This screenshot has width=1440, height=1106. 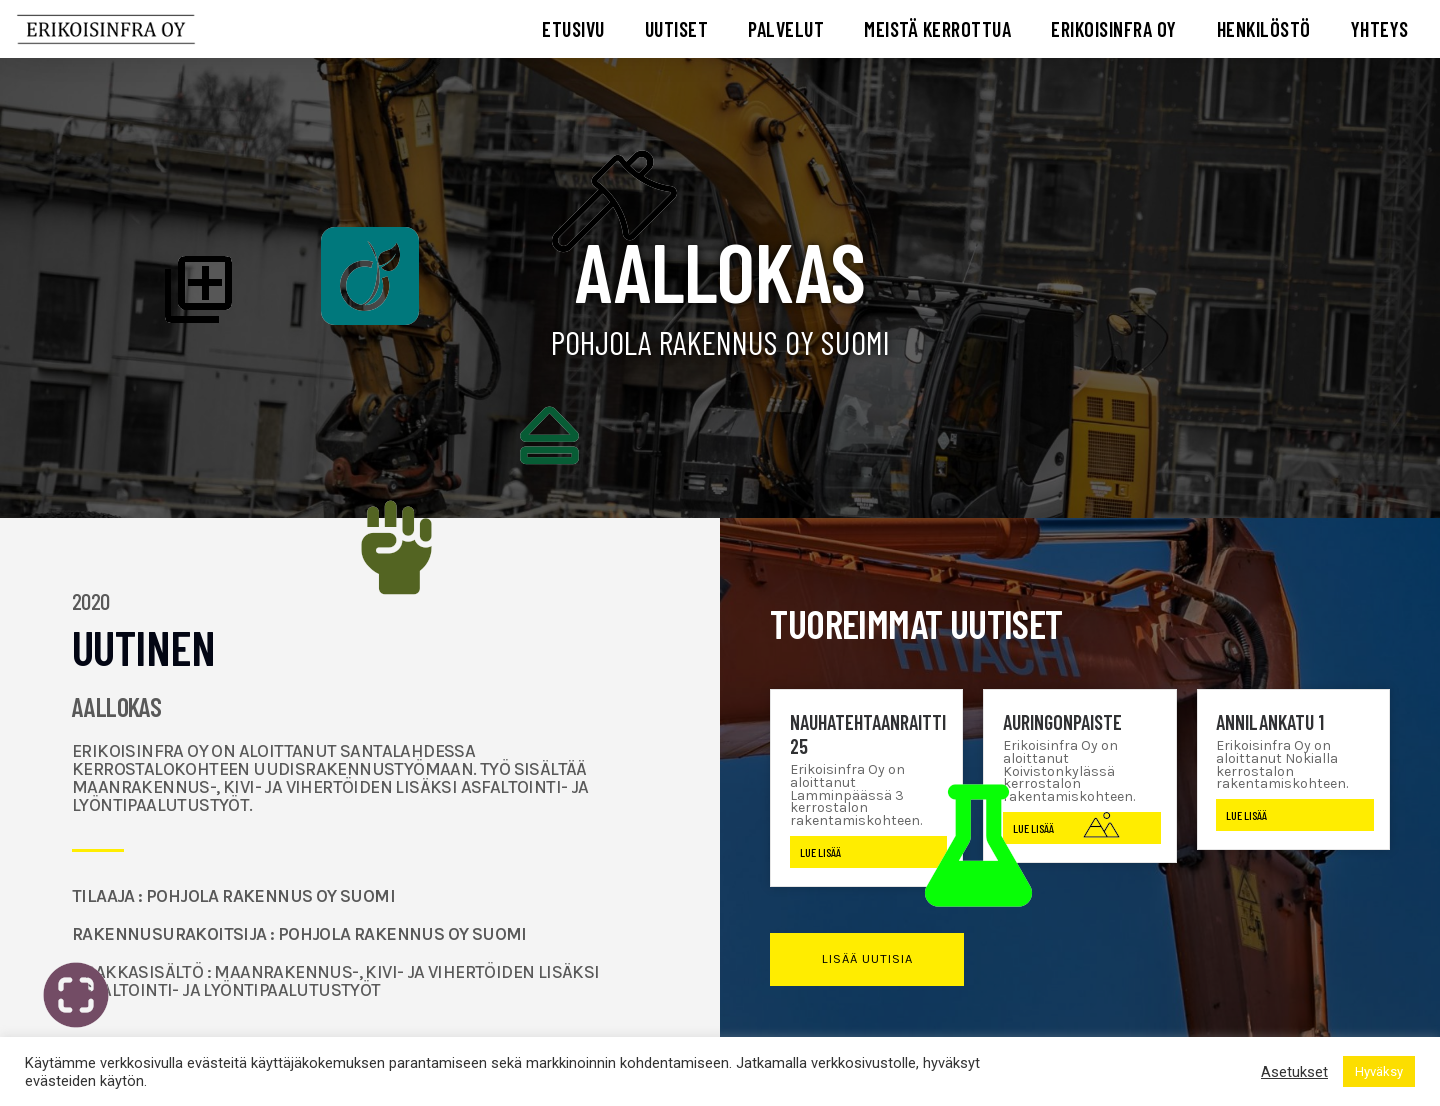 I want to click on add a new photo to your collection, so click(x=198, y=289).